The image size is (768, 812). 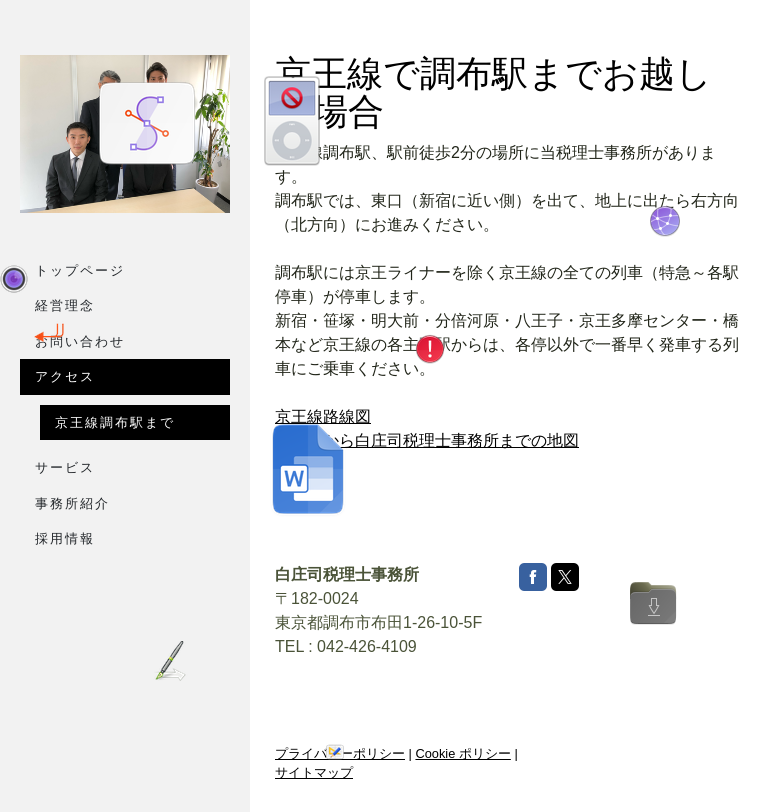 What do you see at coordinates (308, 469) in the screenshot?
I see `microsoft word document file` at bounding box center [308, 469].